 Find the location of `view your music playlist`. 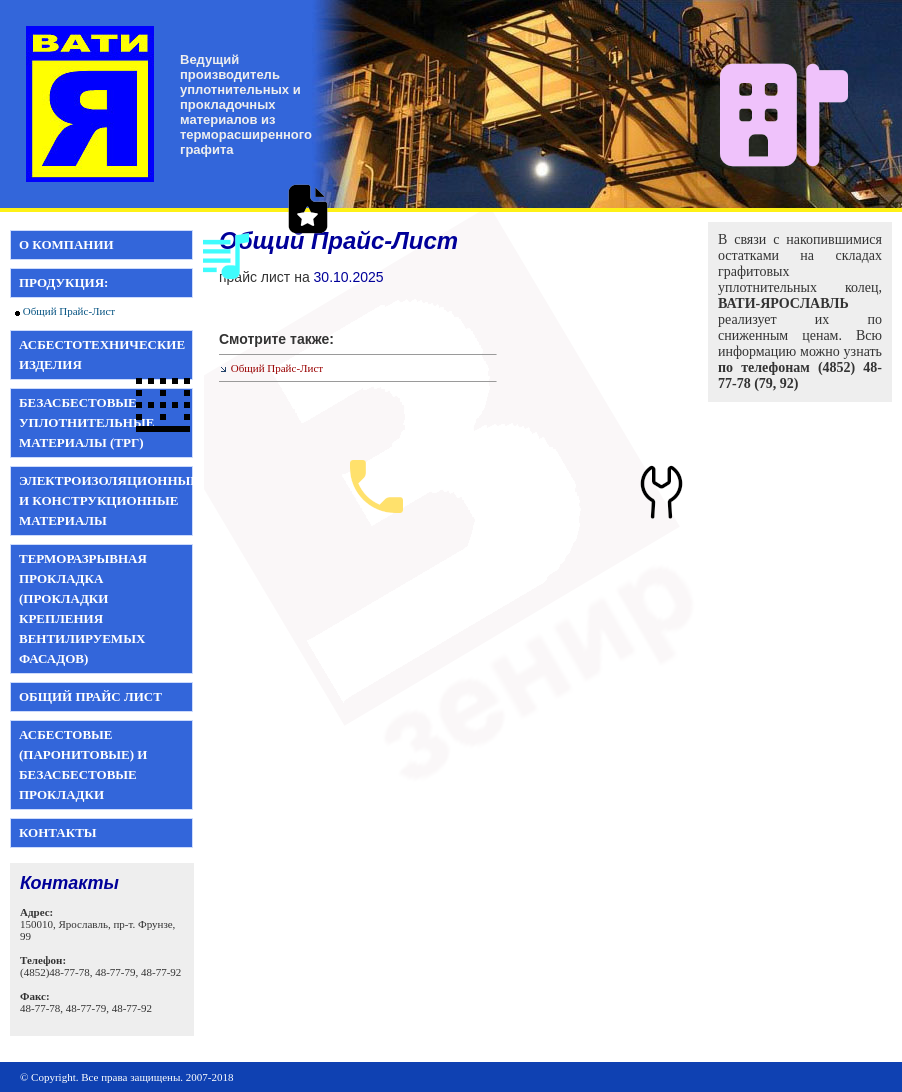

view your music playlist is located at coordinates (226, 256).